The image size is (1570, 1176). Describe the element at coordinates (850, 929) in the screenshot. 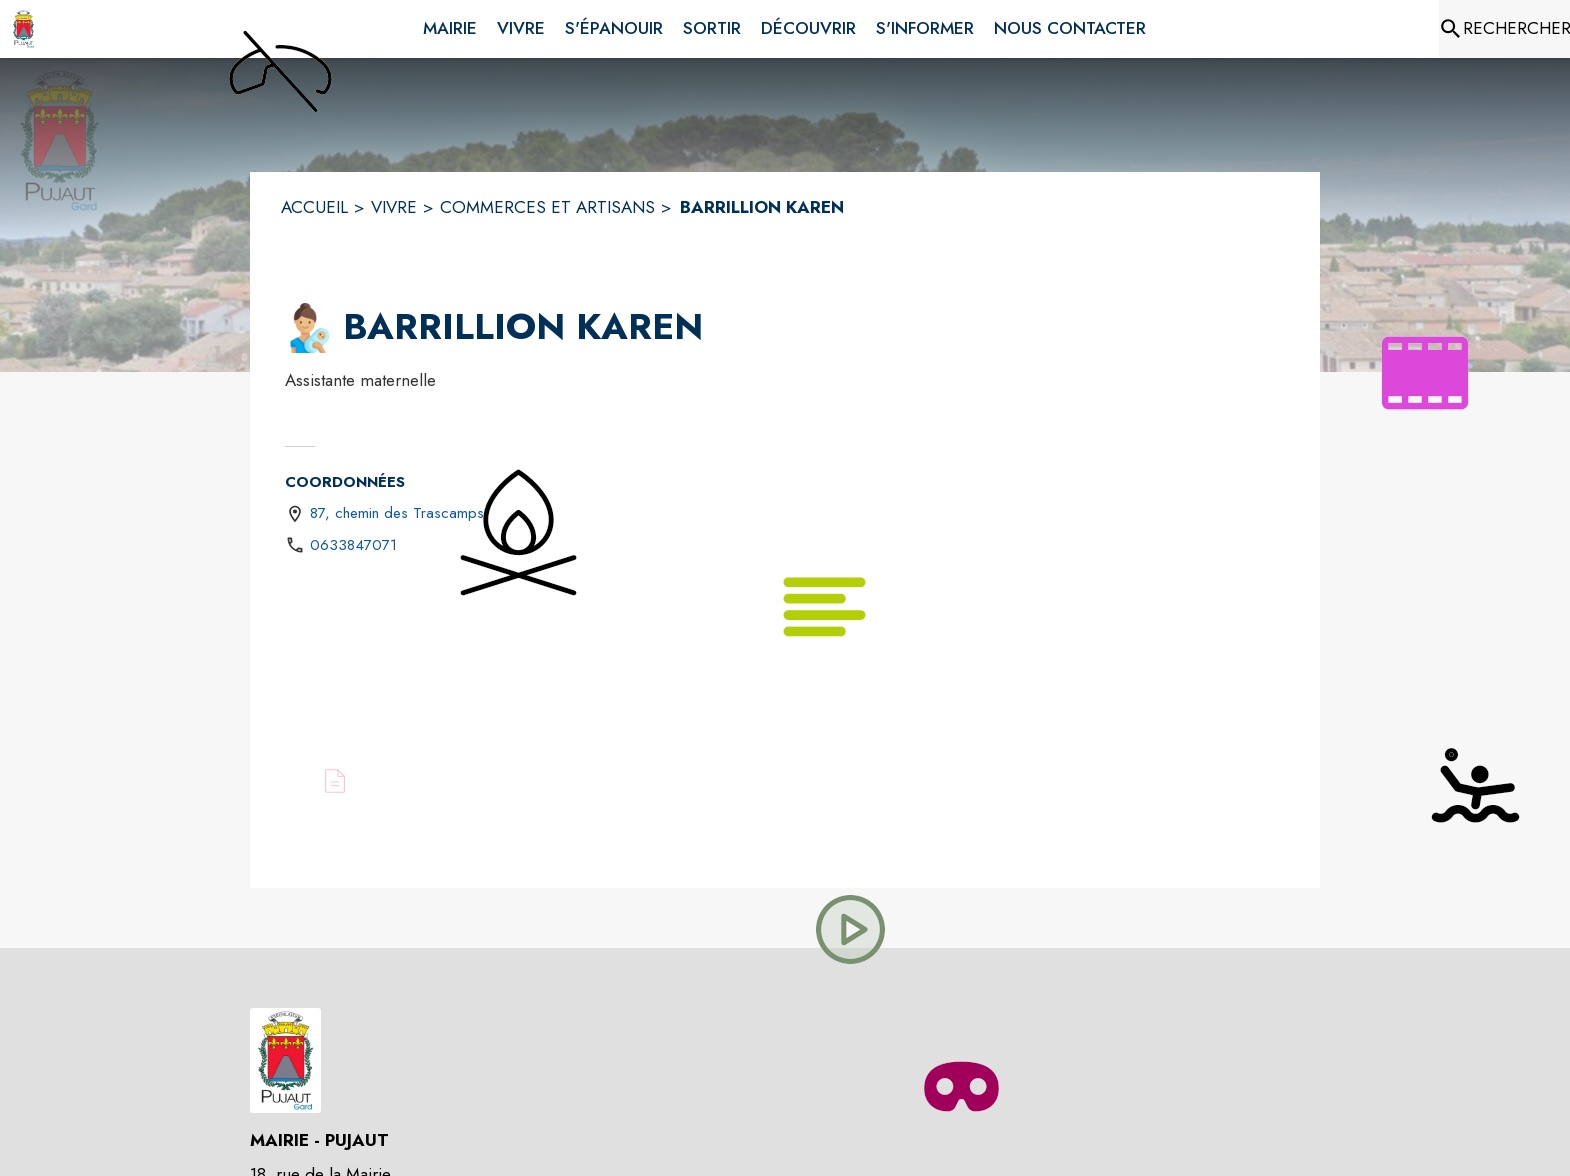

I see `play media or video content` at that location.